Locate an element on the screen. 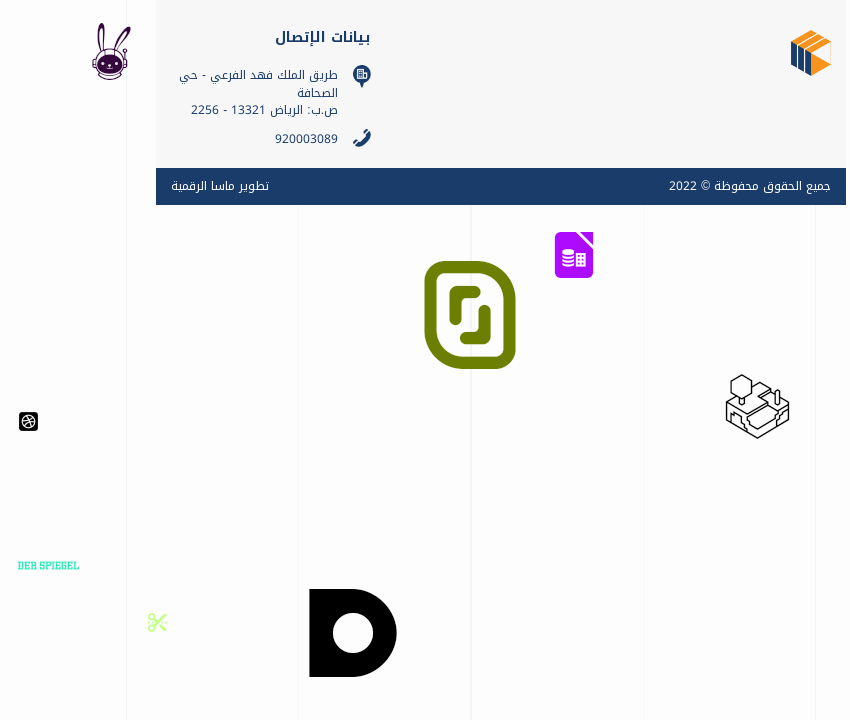 The height and width of the screenshot is (720, 850). link to dribbble profile is located at coordinates (28, 421).